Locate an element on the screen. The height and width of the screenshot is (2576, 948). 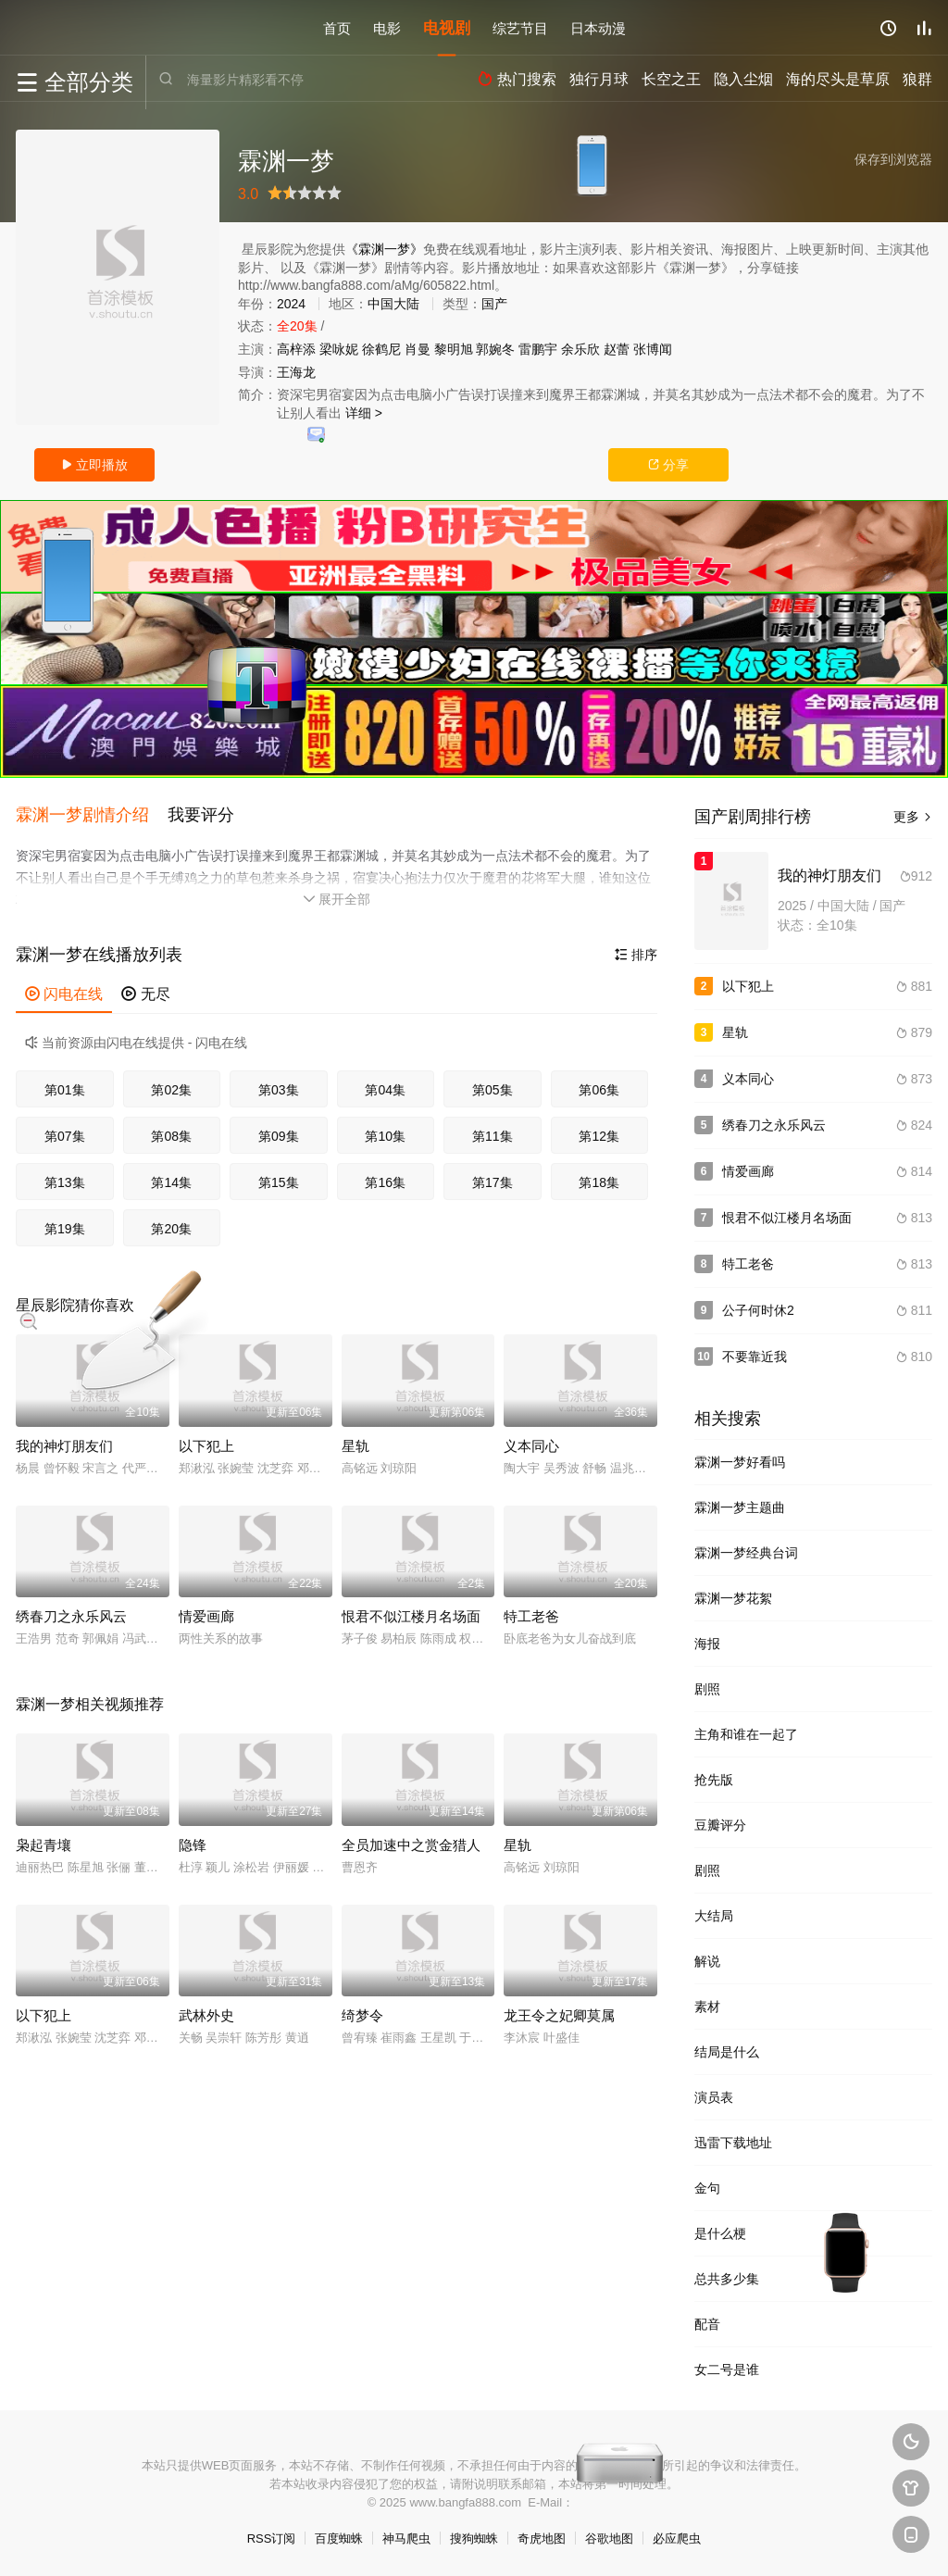
connected iPhone device is located at coordinates (68, 582).